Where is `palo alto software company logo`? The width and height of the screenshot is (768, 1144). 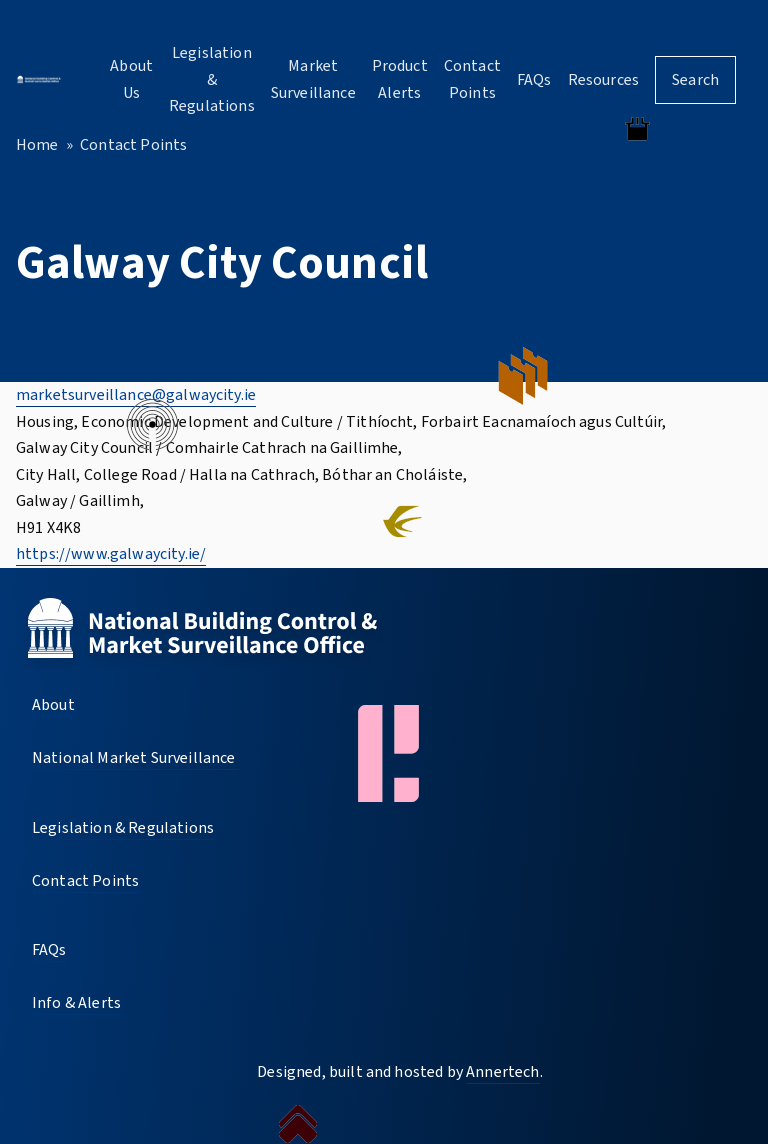 palo alto software company logo is located at coordinates (298, 1124).